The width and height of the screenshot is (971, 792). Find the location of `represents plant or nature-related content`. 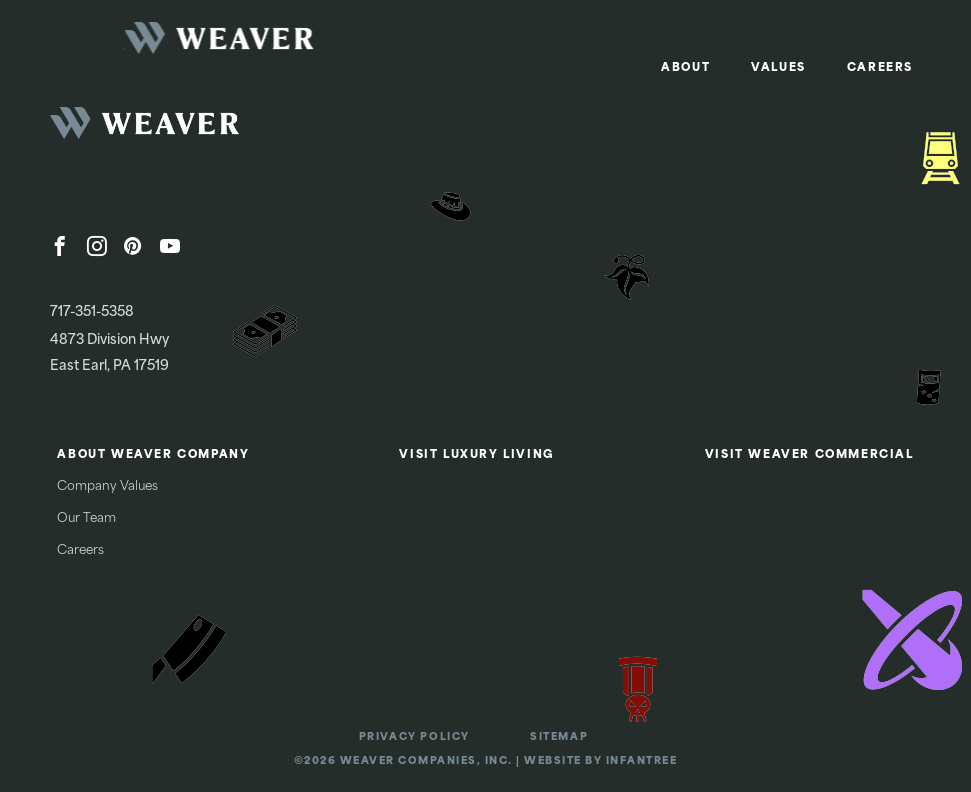

represents plant or nature-related content is located at coordinates (626, 277).